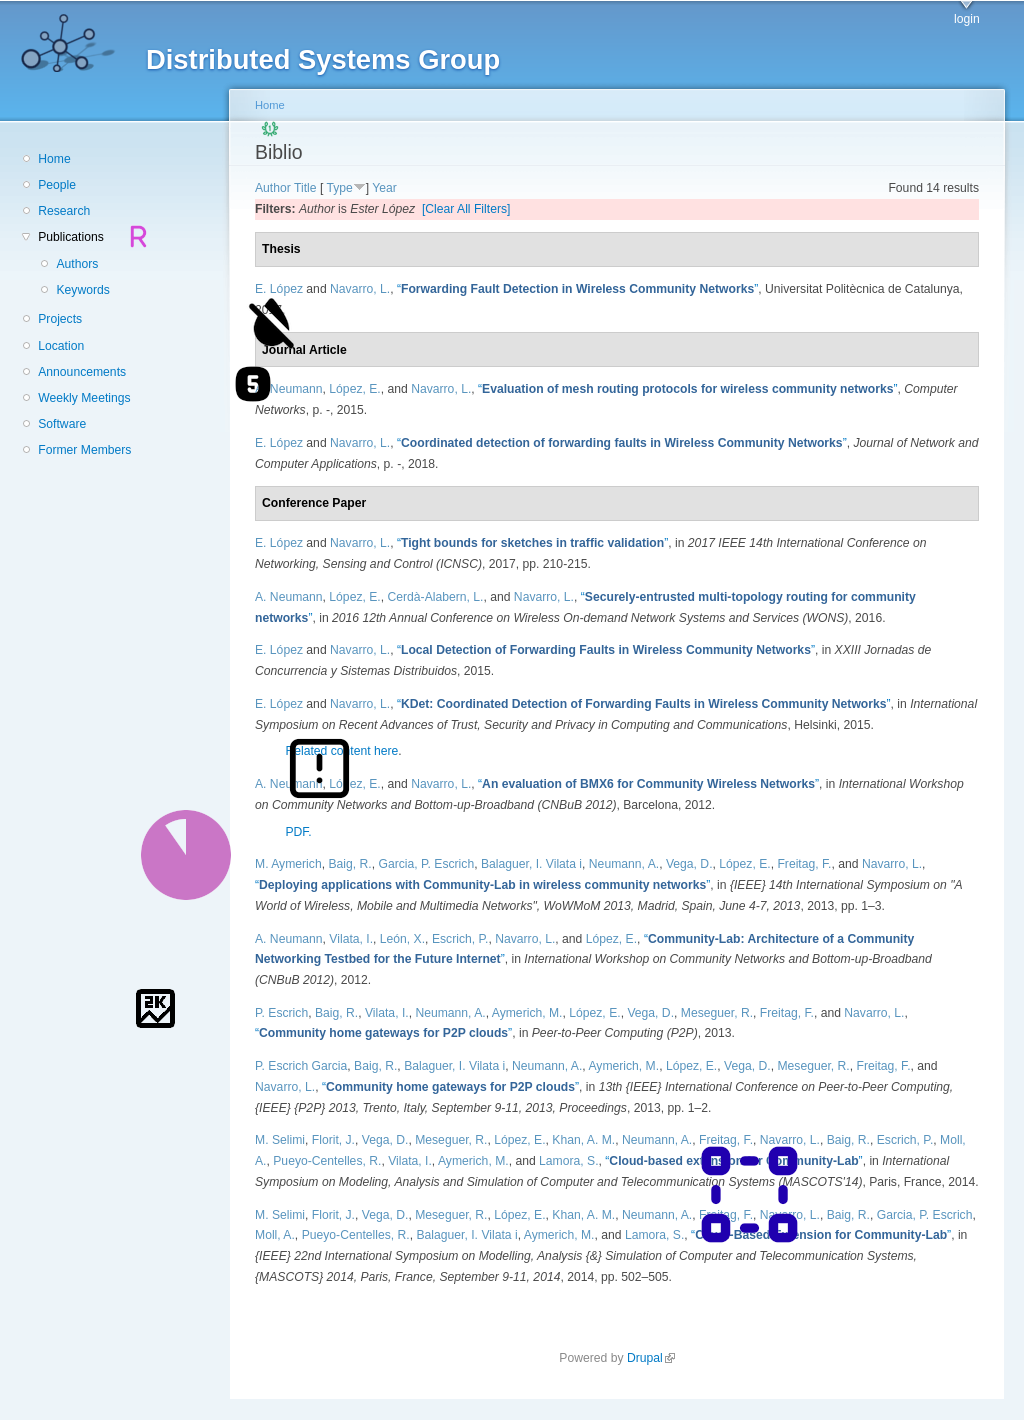  Describe the element at coordinates (270, 129) in the screenshot. I see `indicates first place or winner status` at that location.